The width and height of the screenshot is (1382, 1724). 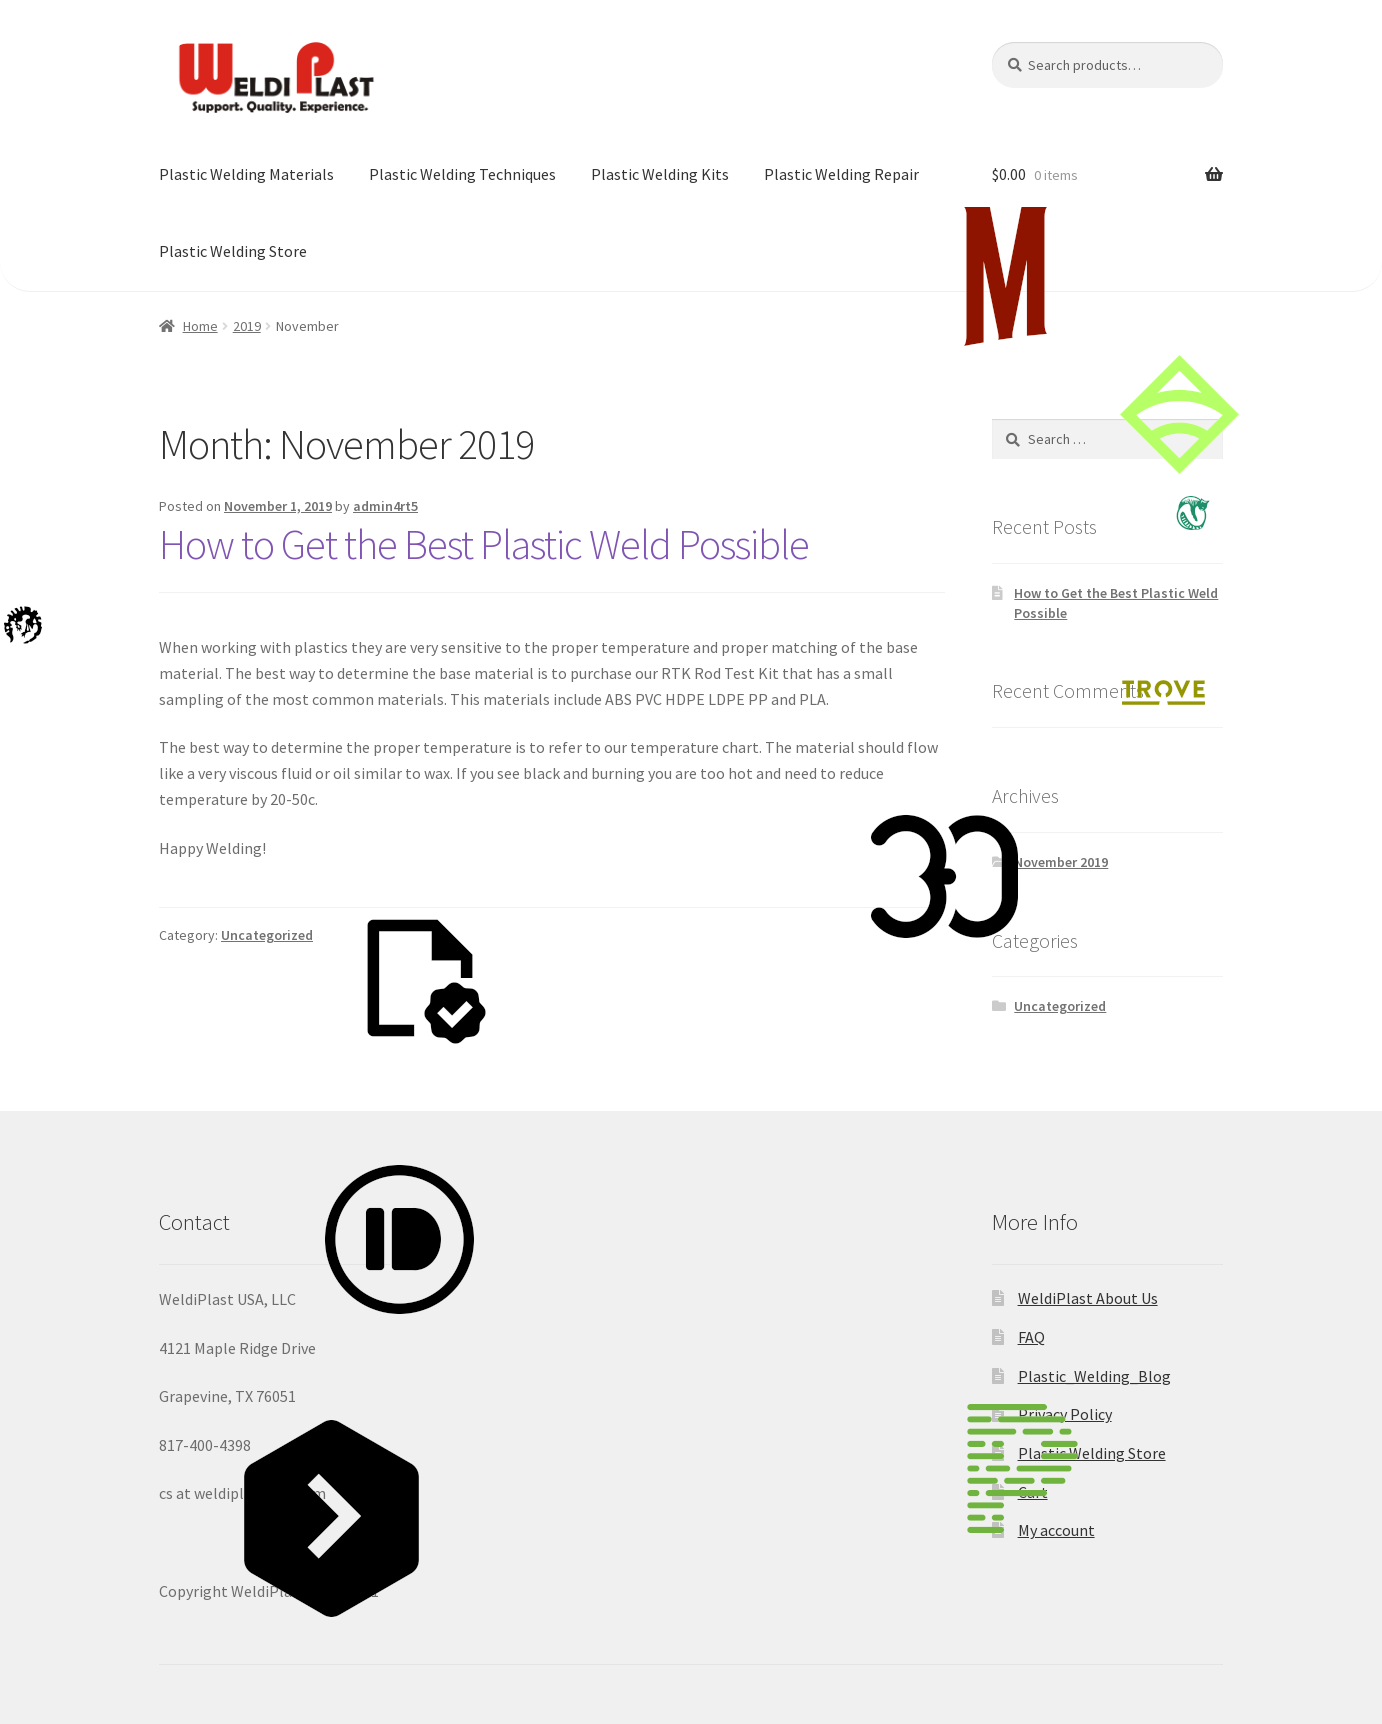 I want to click on prettier code formatter logo, so click(x=1022, y=1468).